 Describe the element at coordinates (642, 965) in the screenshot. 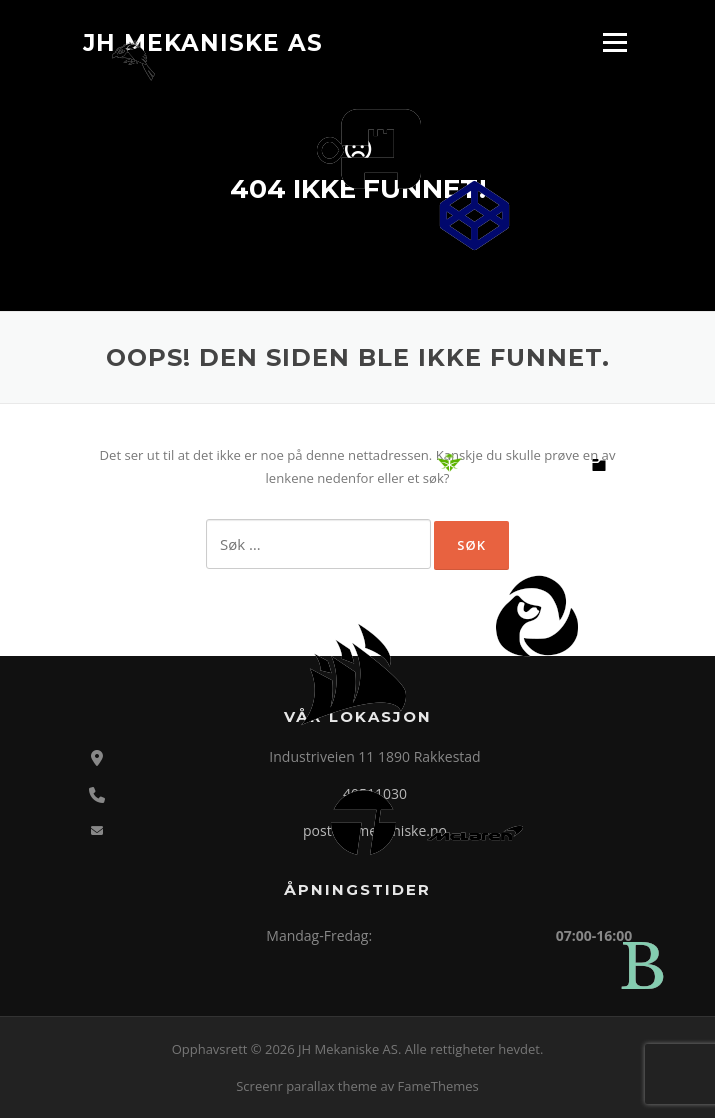

I see `bookalope logo - ebook conversion and publishing platform` at that location.